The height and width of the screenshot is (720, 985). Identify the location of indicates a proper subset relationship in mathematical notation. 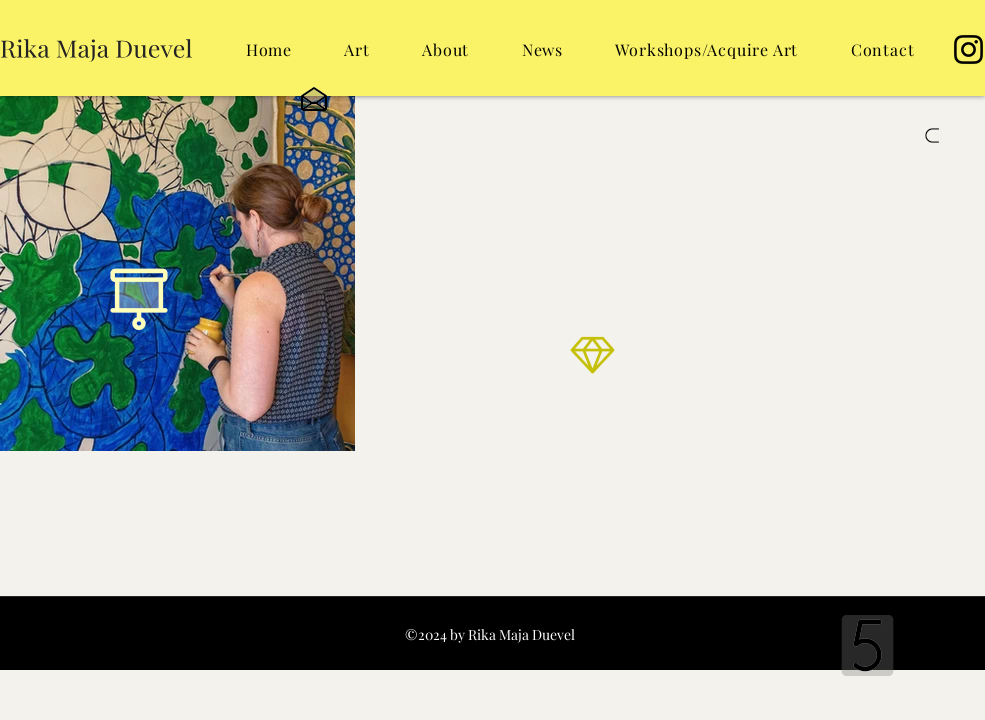
(932, 135).